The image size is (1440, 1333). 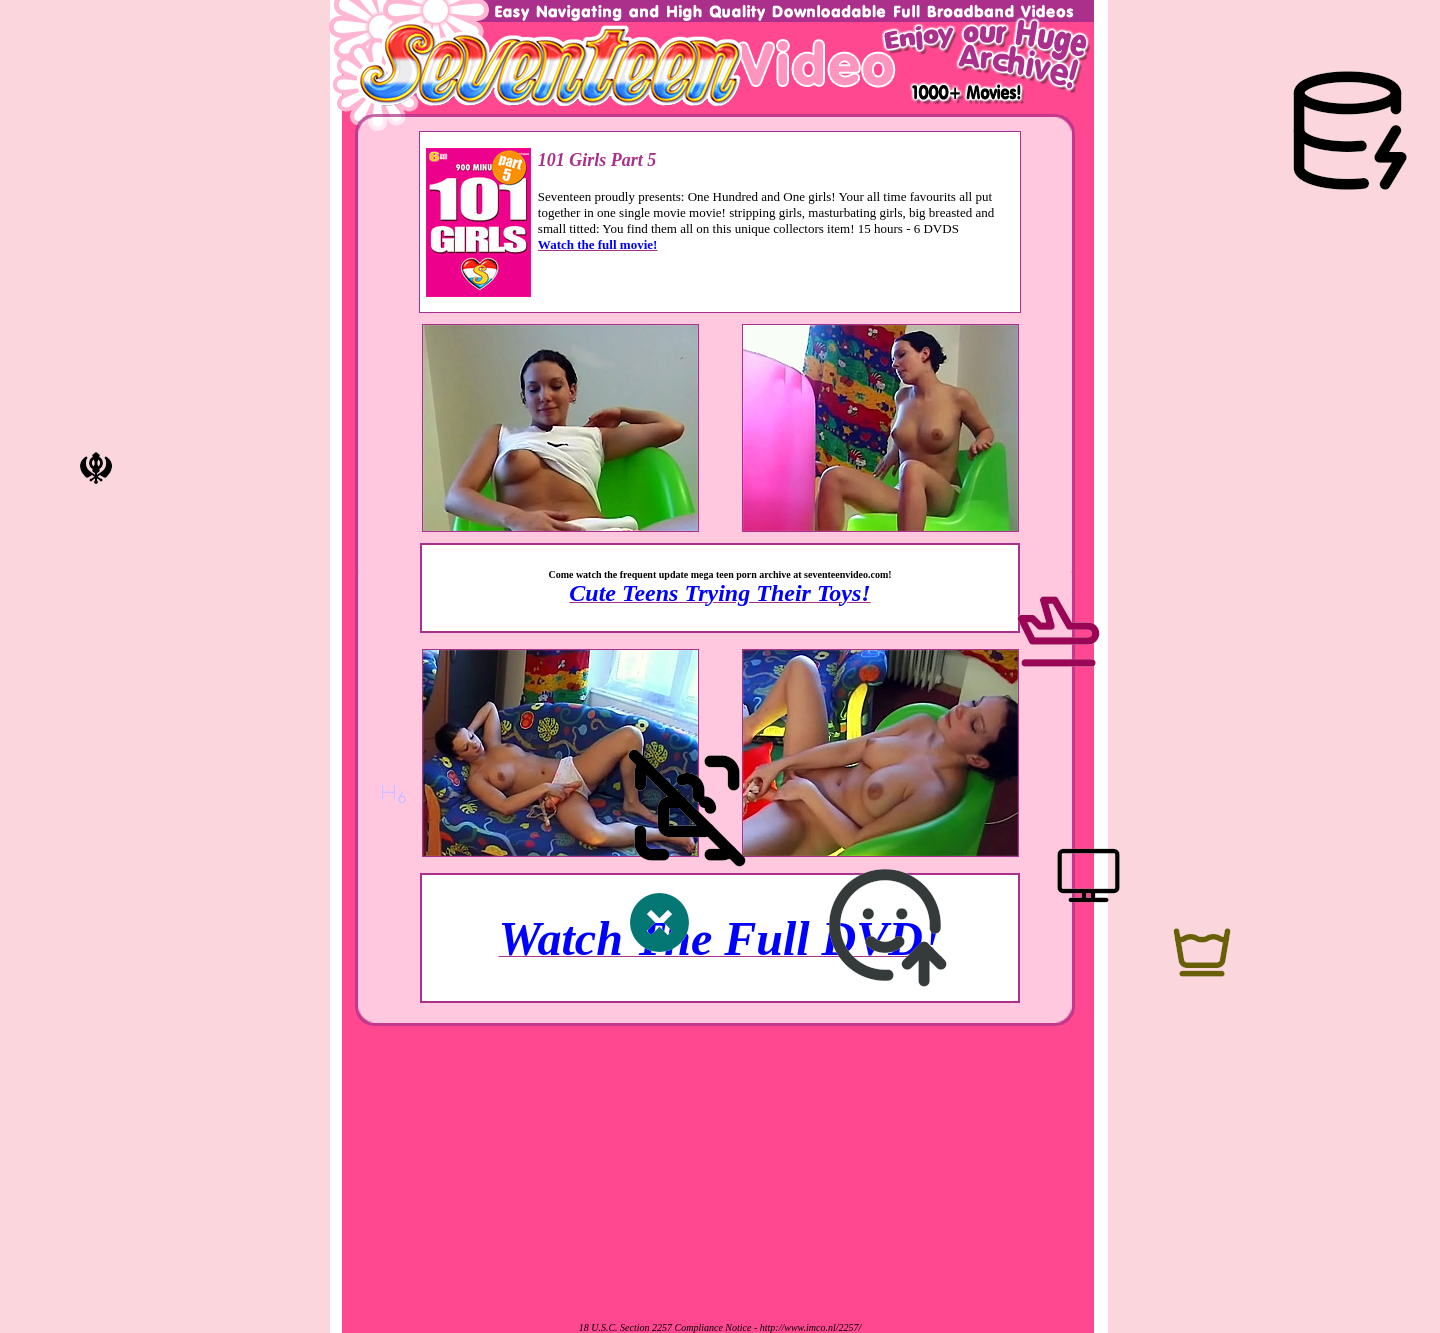 What do you see at coordinates (885, 925) in the screenshot?
I see `improve mood or increase happiness level` at bounding box center [885, 925].